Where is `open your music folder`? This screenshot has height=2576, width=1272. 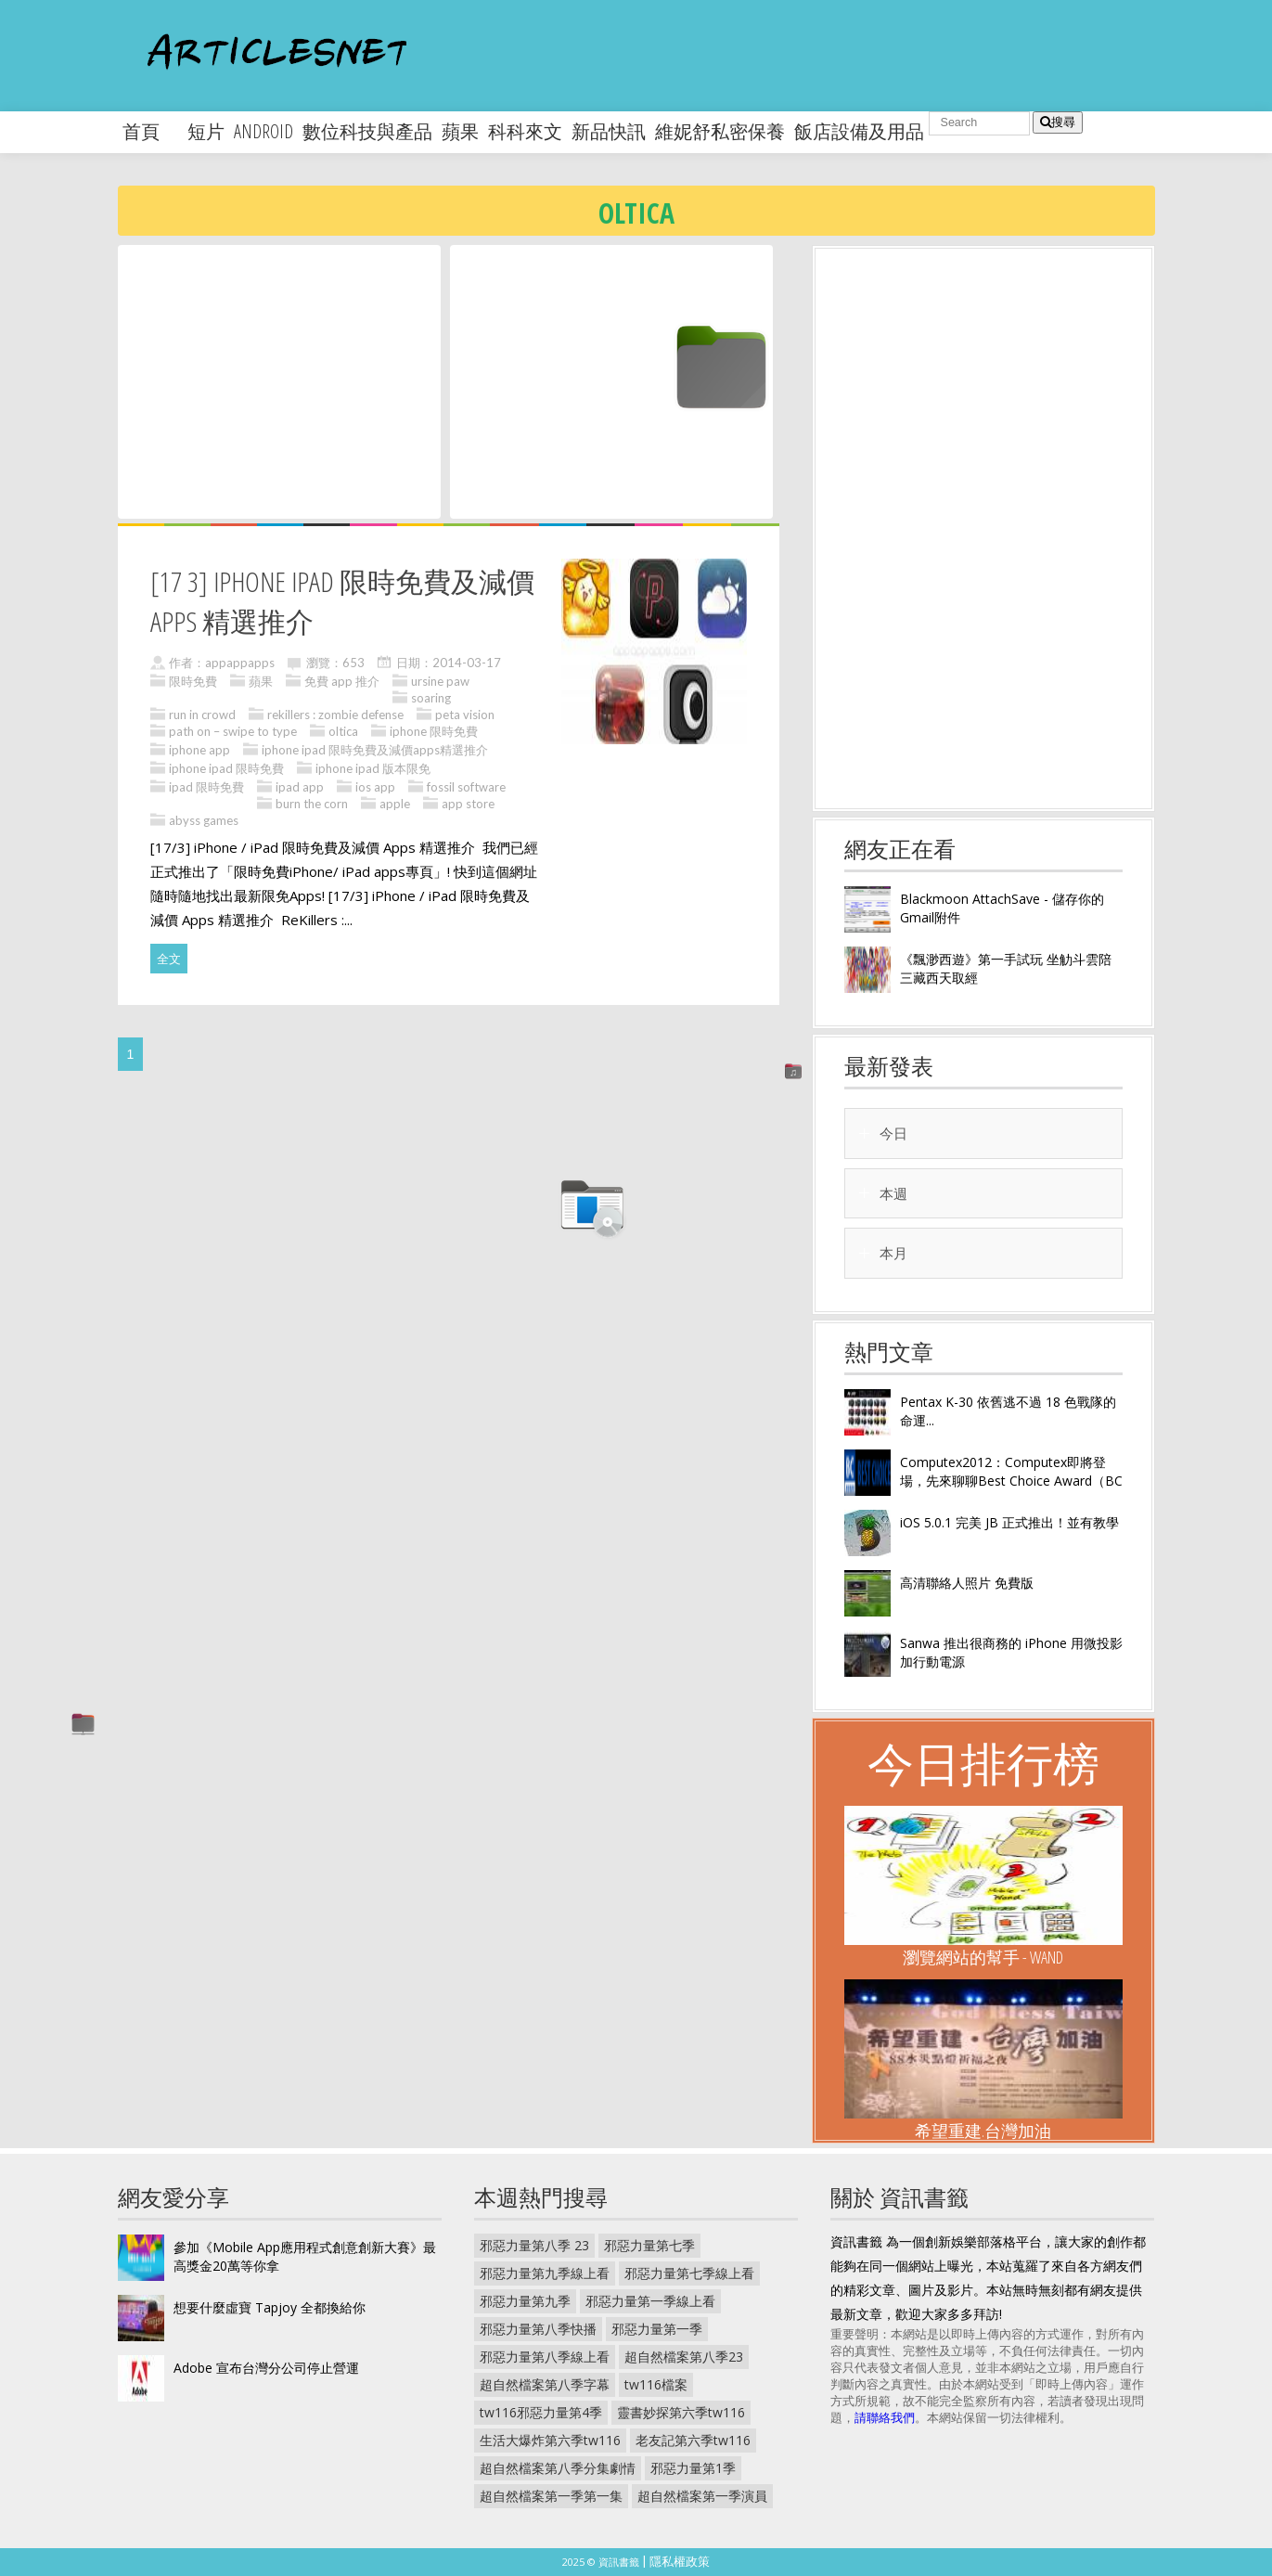 open your music folder is located at coordinates (793, 1071).